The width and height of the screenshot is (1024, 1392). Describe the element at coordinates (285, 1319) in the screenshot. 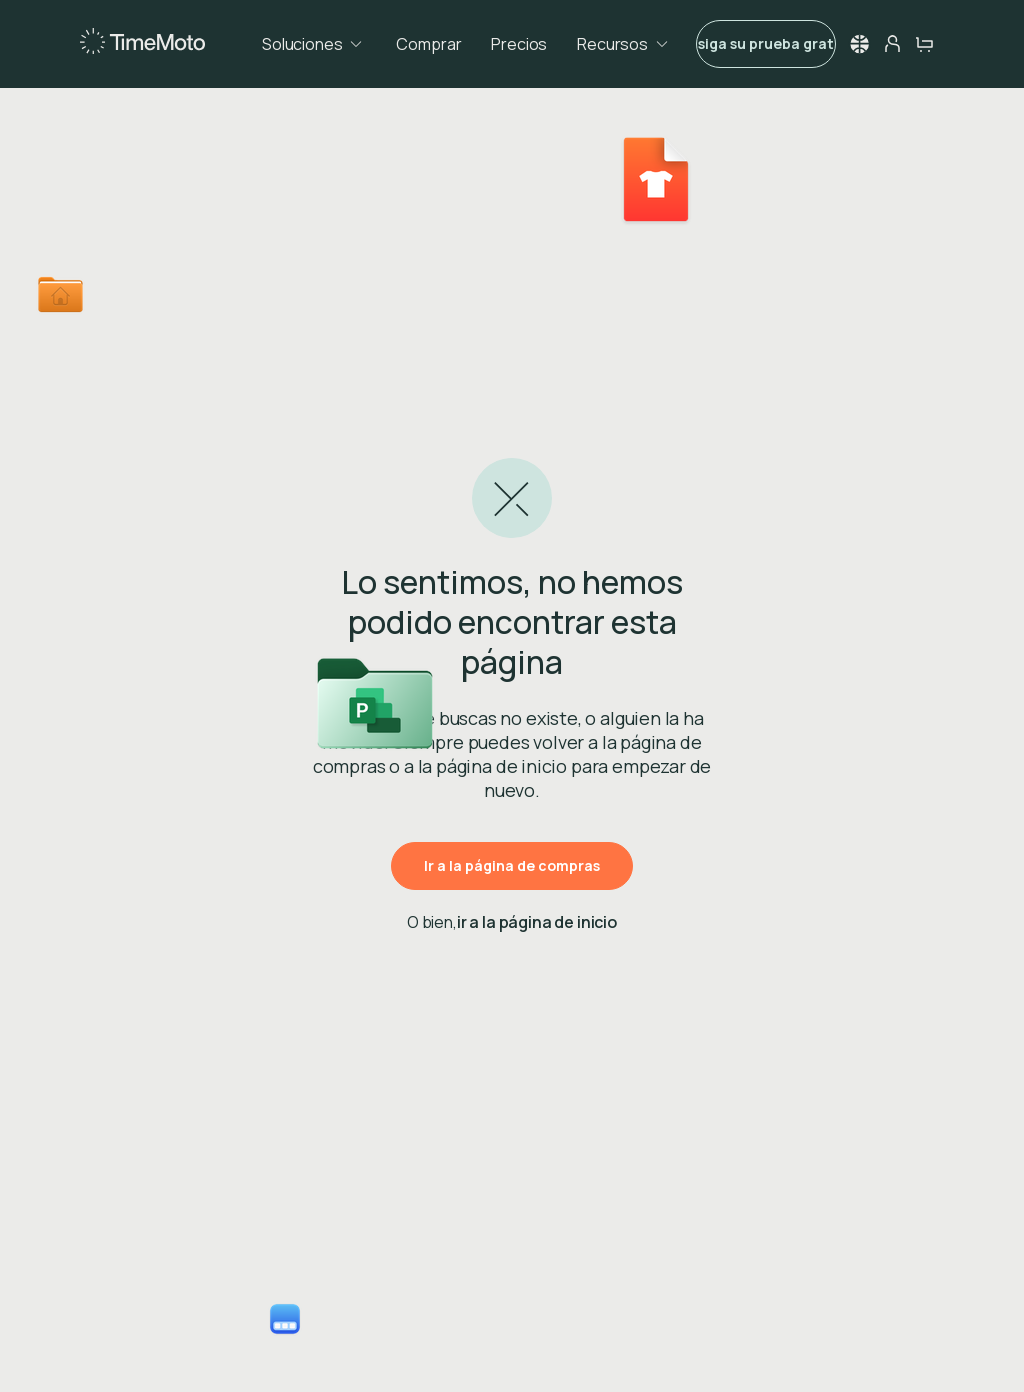

I see `open the dock application` at that location.